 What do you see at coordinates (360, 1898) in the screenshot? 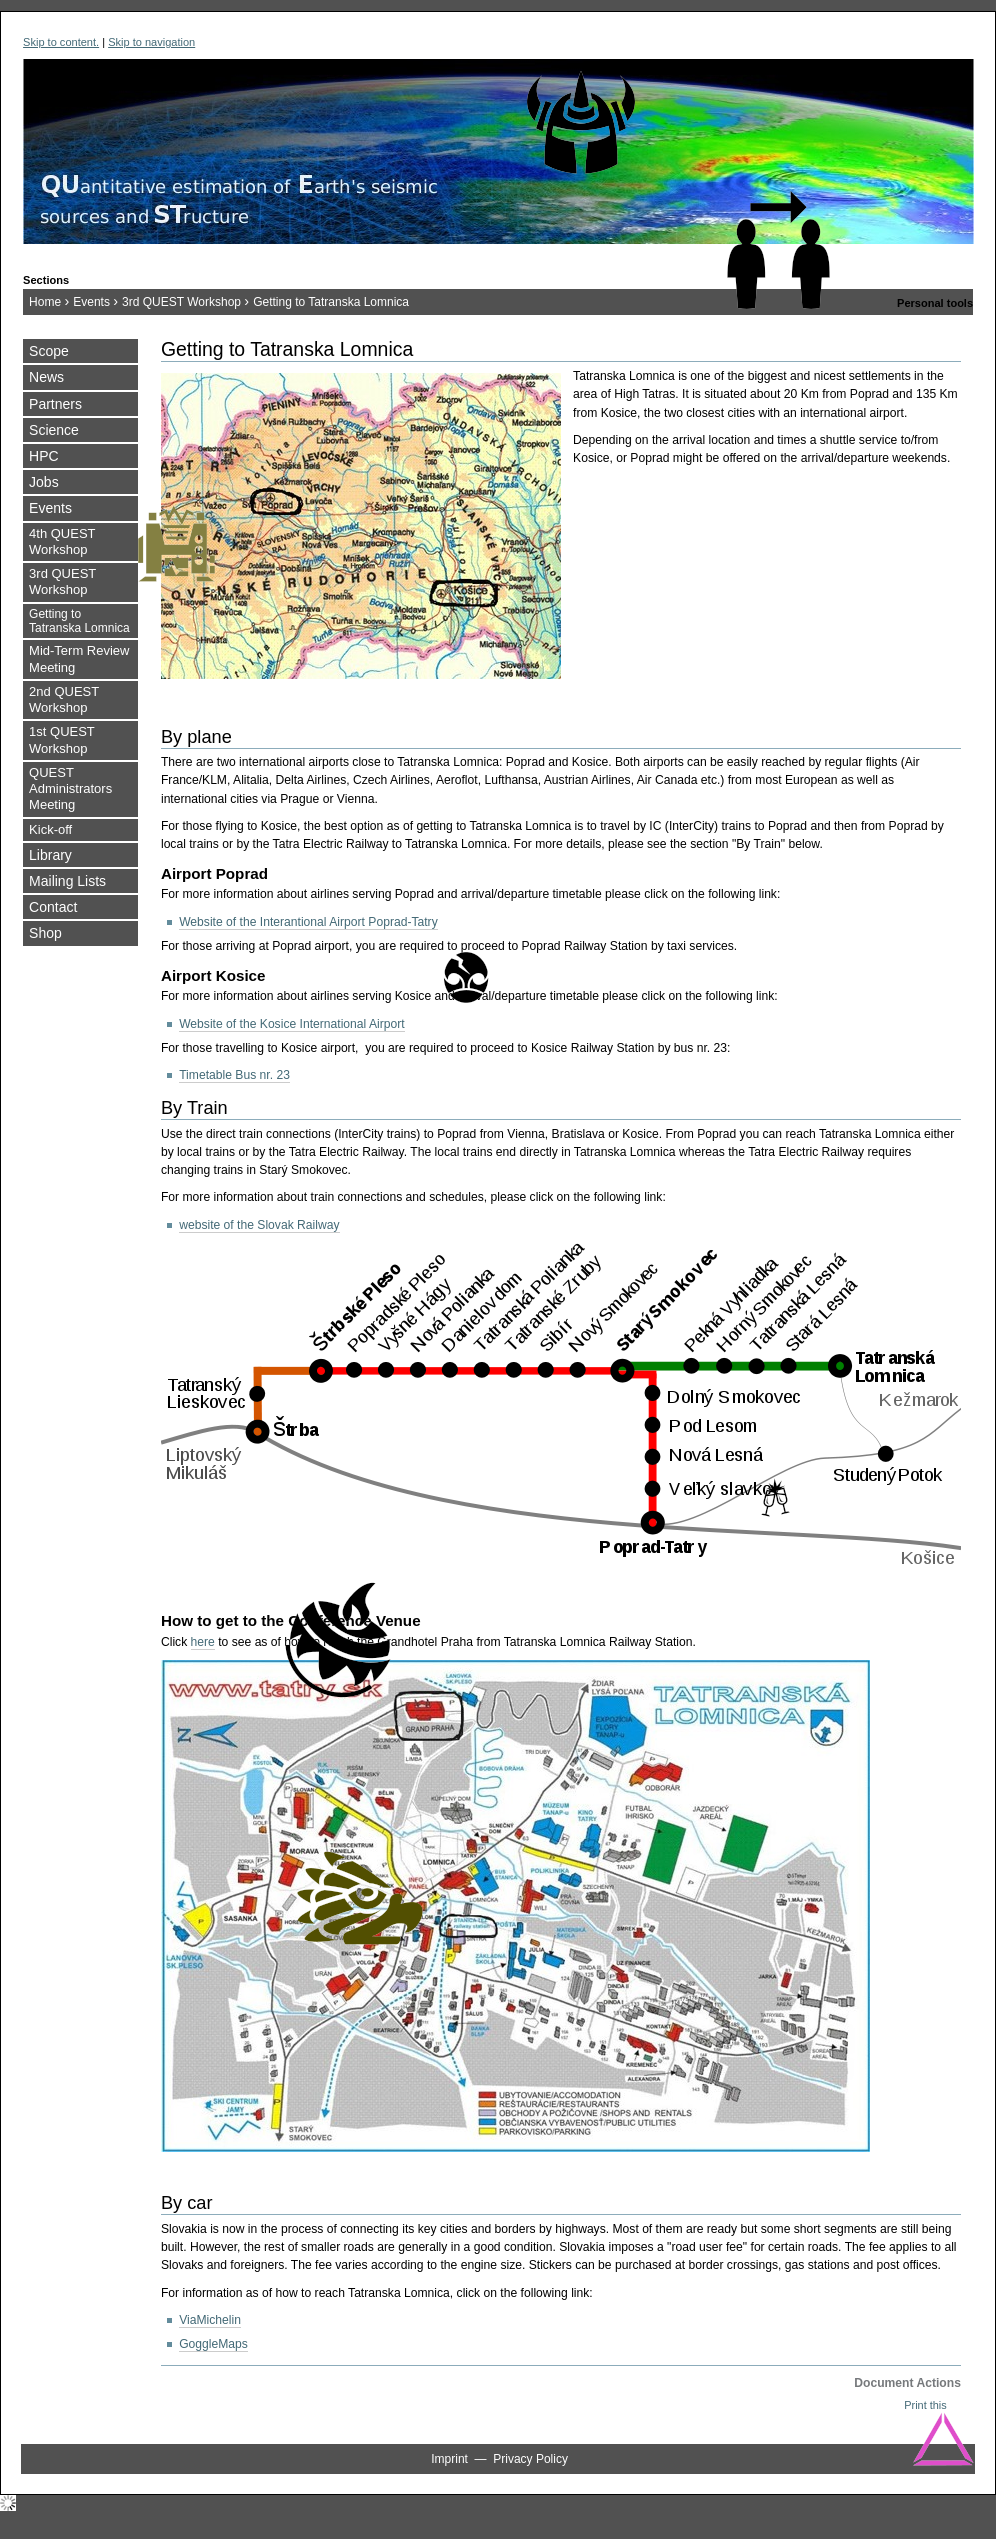
I see `aztec eagle symbol or cultural icon` at bounding box center [360, 1898].